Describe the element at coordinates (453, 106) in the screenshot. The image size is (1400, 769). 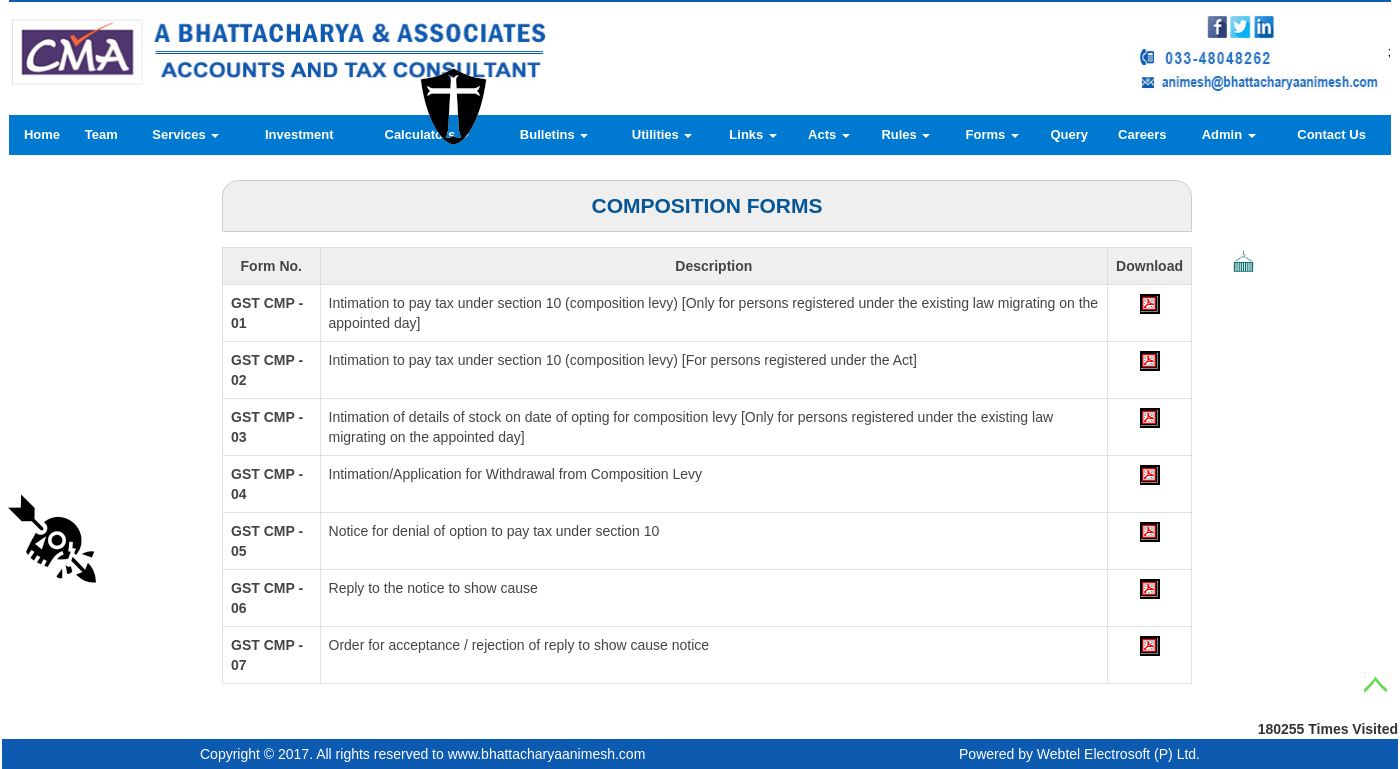
I see `select knight or crusader class` at that location.